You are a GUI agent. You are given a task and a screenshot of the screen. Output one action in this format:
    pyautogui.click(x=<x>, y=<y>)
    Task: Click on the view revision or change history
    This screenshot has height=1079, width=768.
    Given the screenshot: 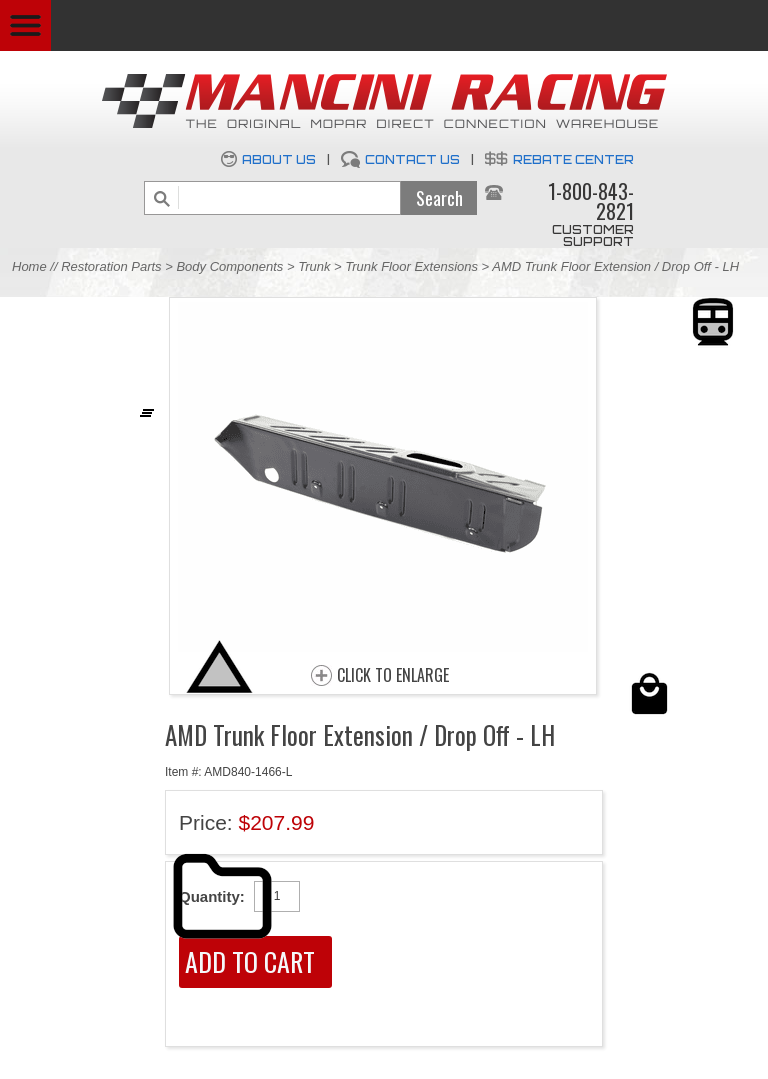 What is the action you would take?
    pyautogui.click(x=219, y=666)
    